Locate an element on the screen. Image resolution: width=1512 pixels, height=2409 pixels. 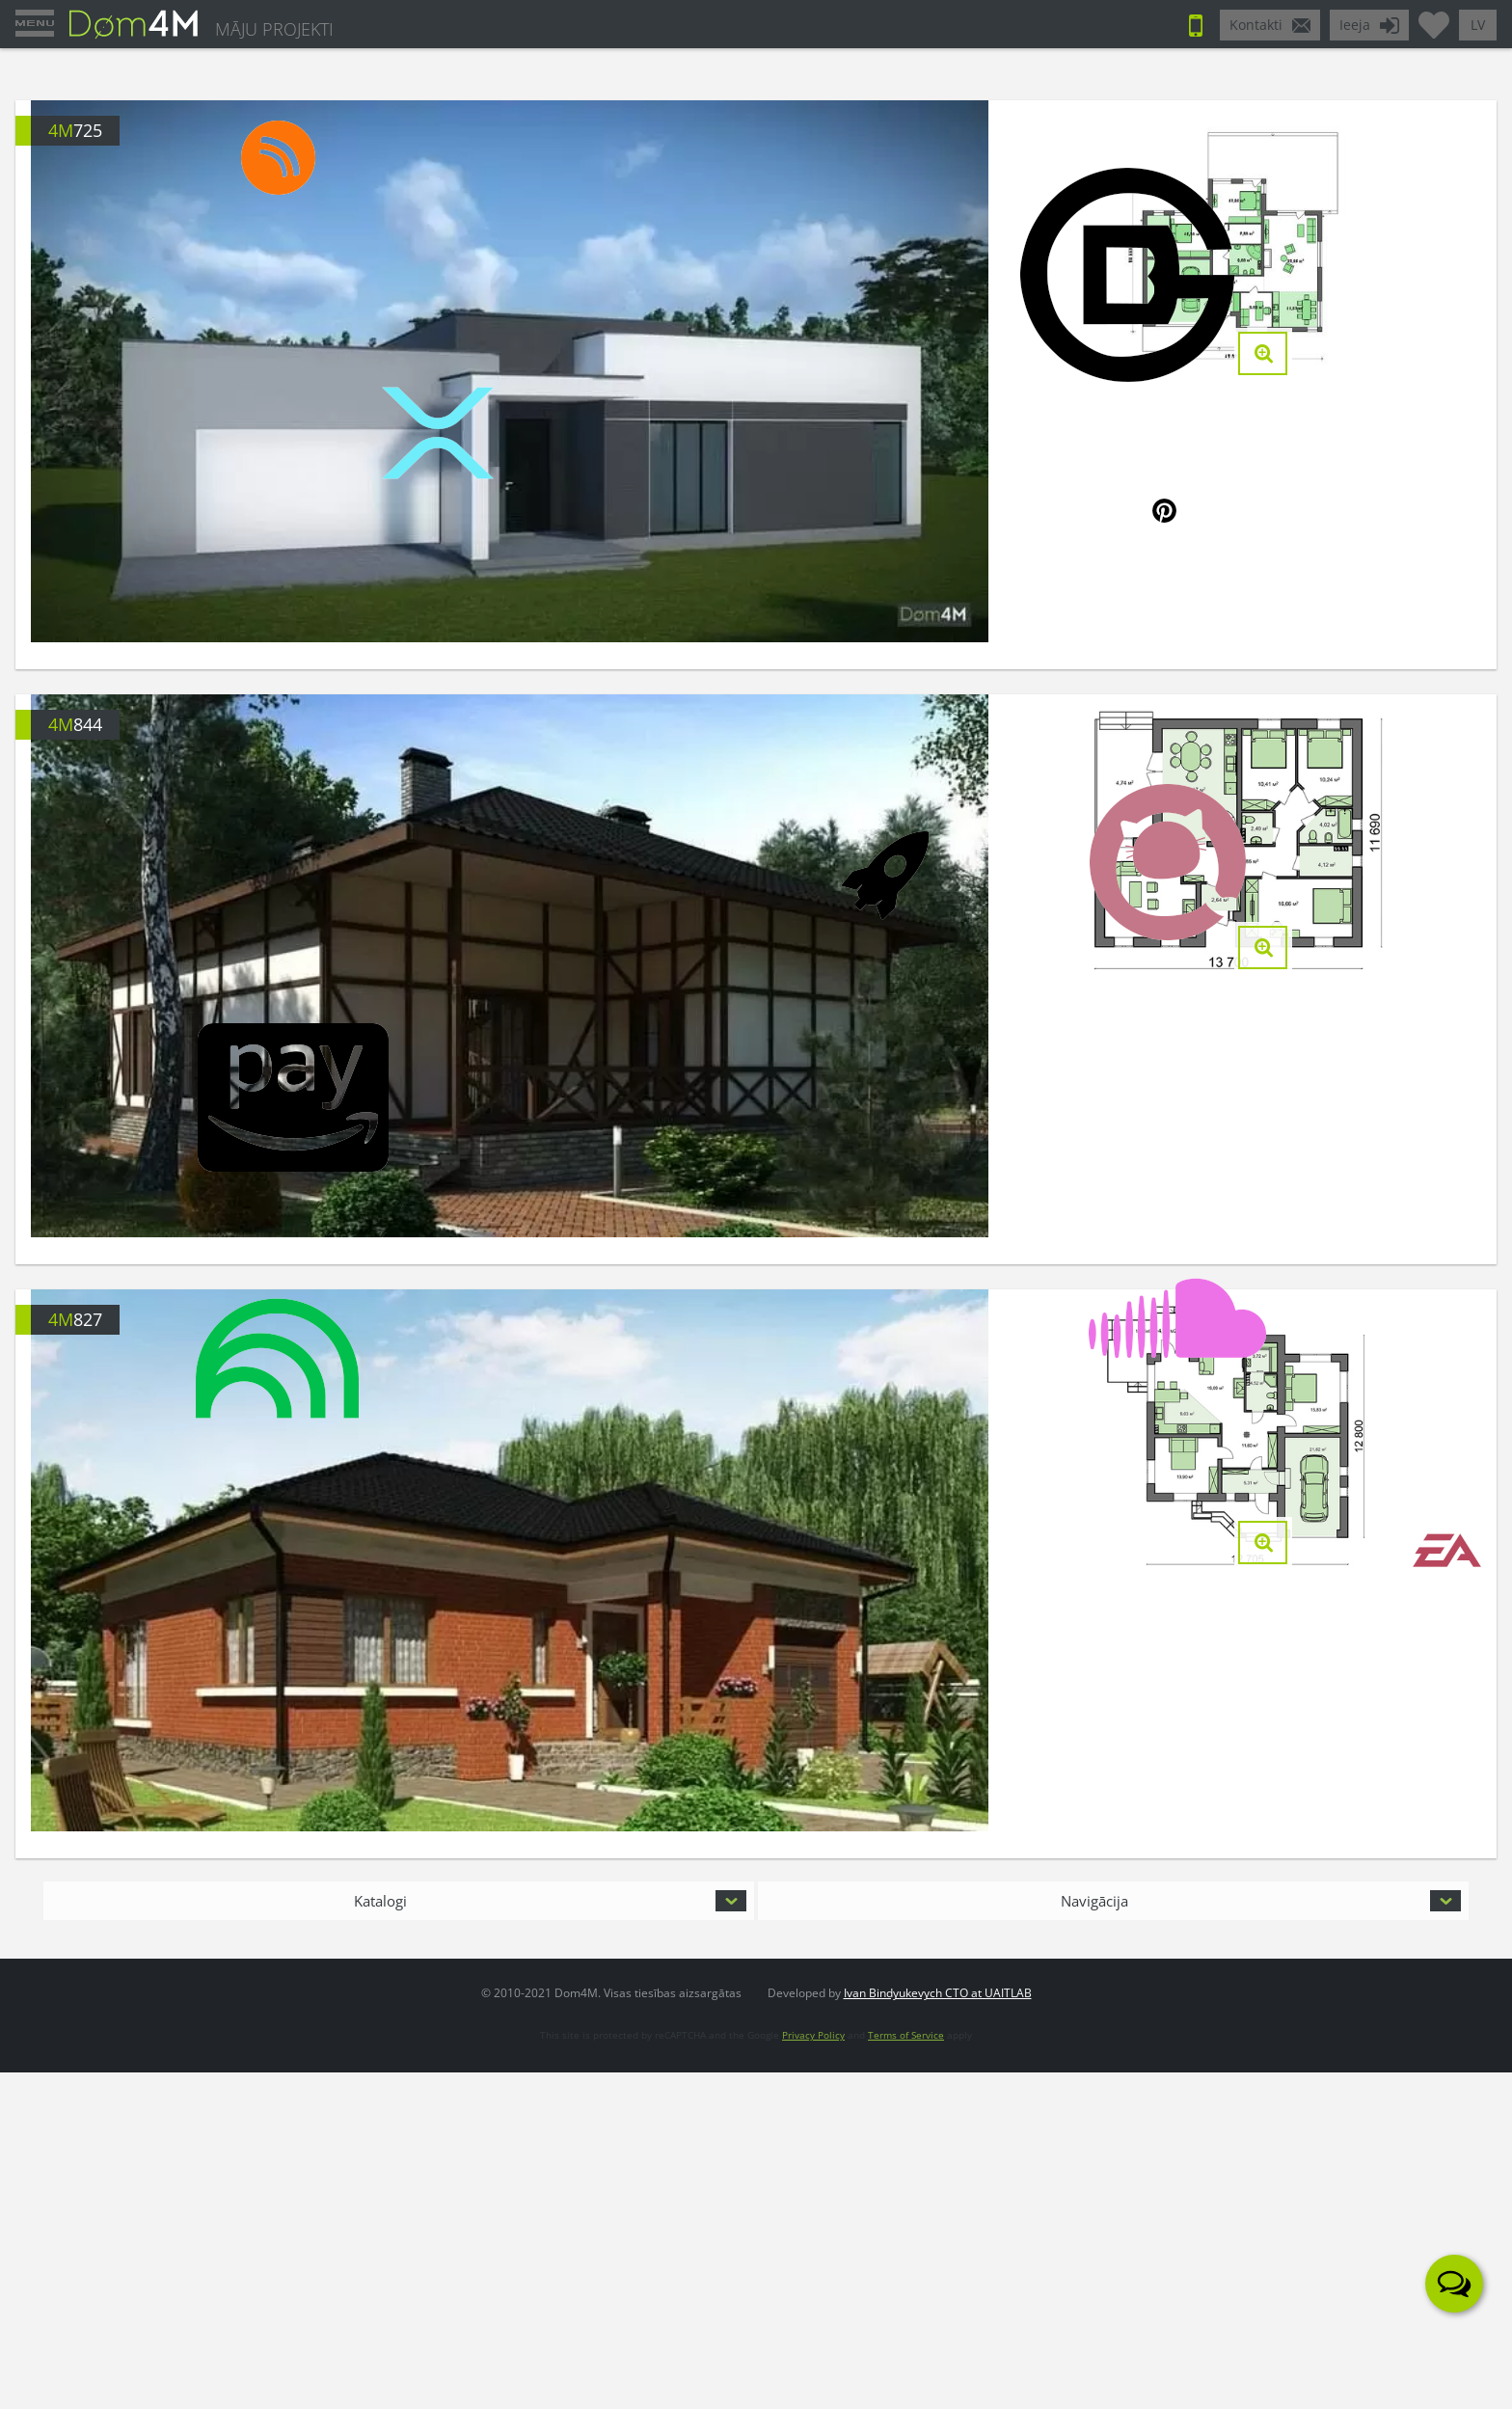
electronic arts company logo is located at coordinates (1446, 1550).